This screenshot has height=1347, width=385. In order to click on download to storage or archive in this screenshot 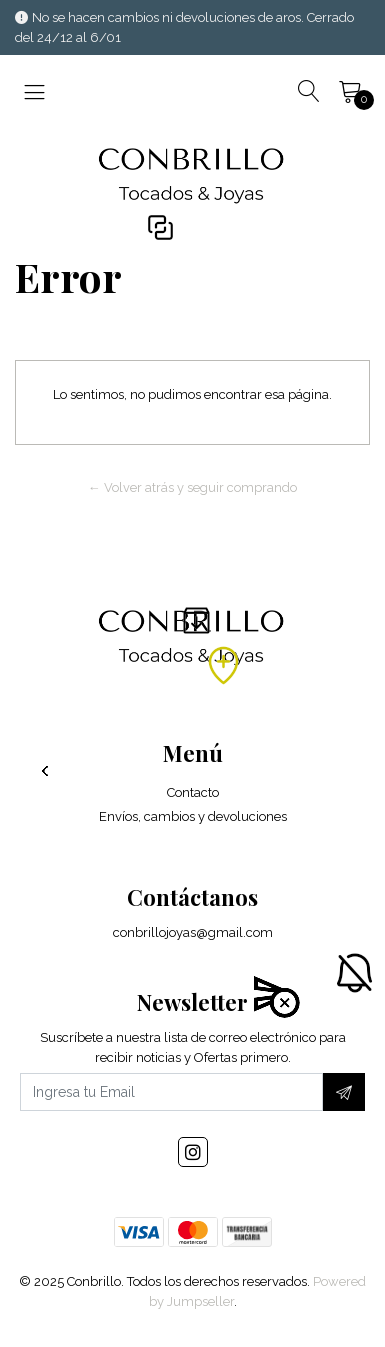, I will do `click(196, 620)`.